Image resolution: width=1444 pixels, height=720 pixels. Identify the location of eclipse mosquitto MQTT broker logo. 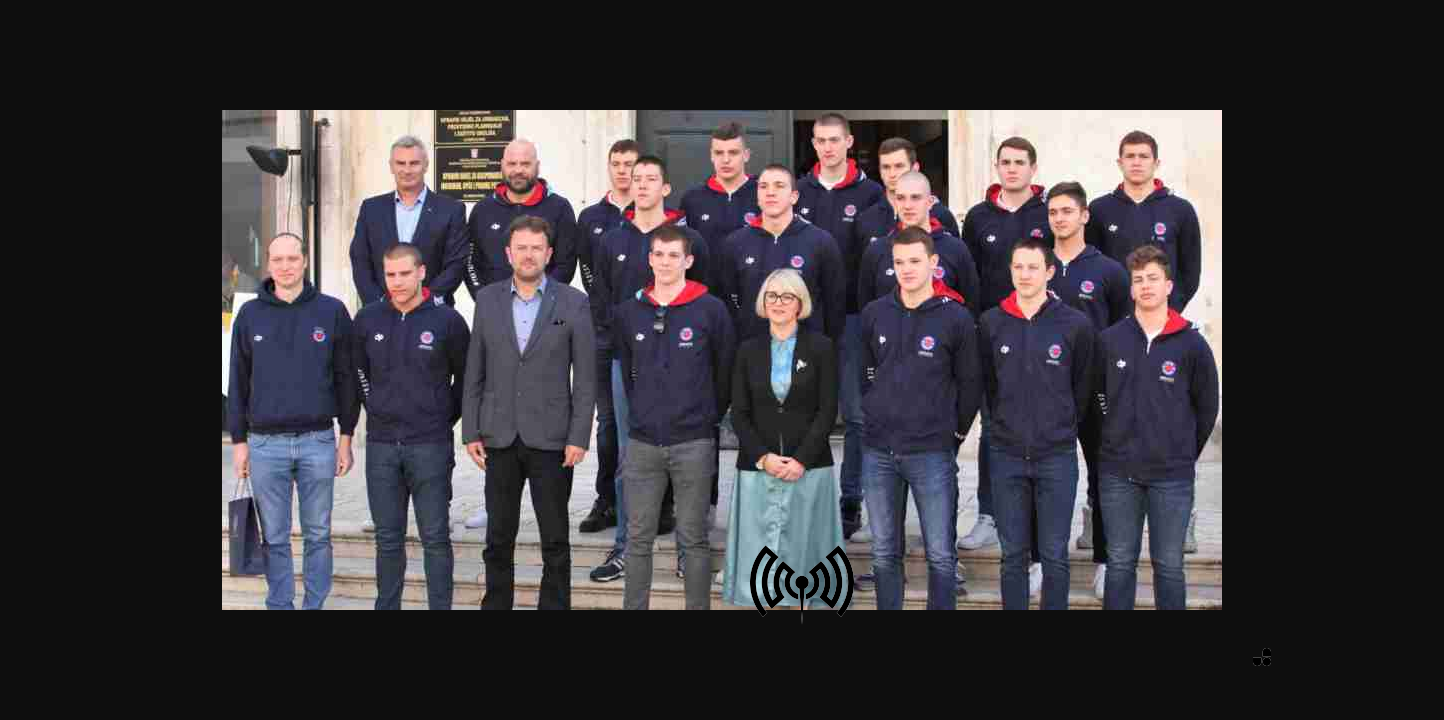
(802, 585).